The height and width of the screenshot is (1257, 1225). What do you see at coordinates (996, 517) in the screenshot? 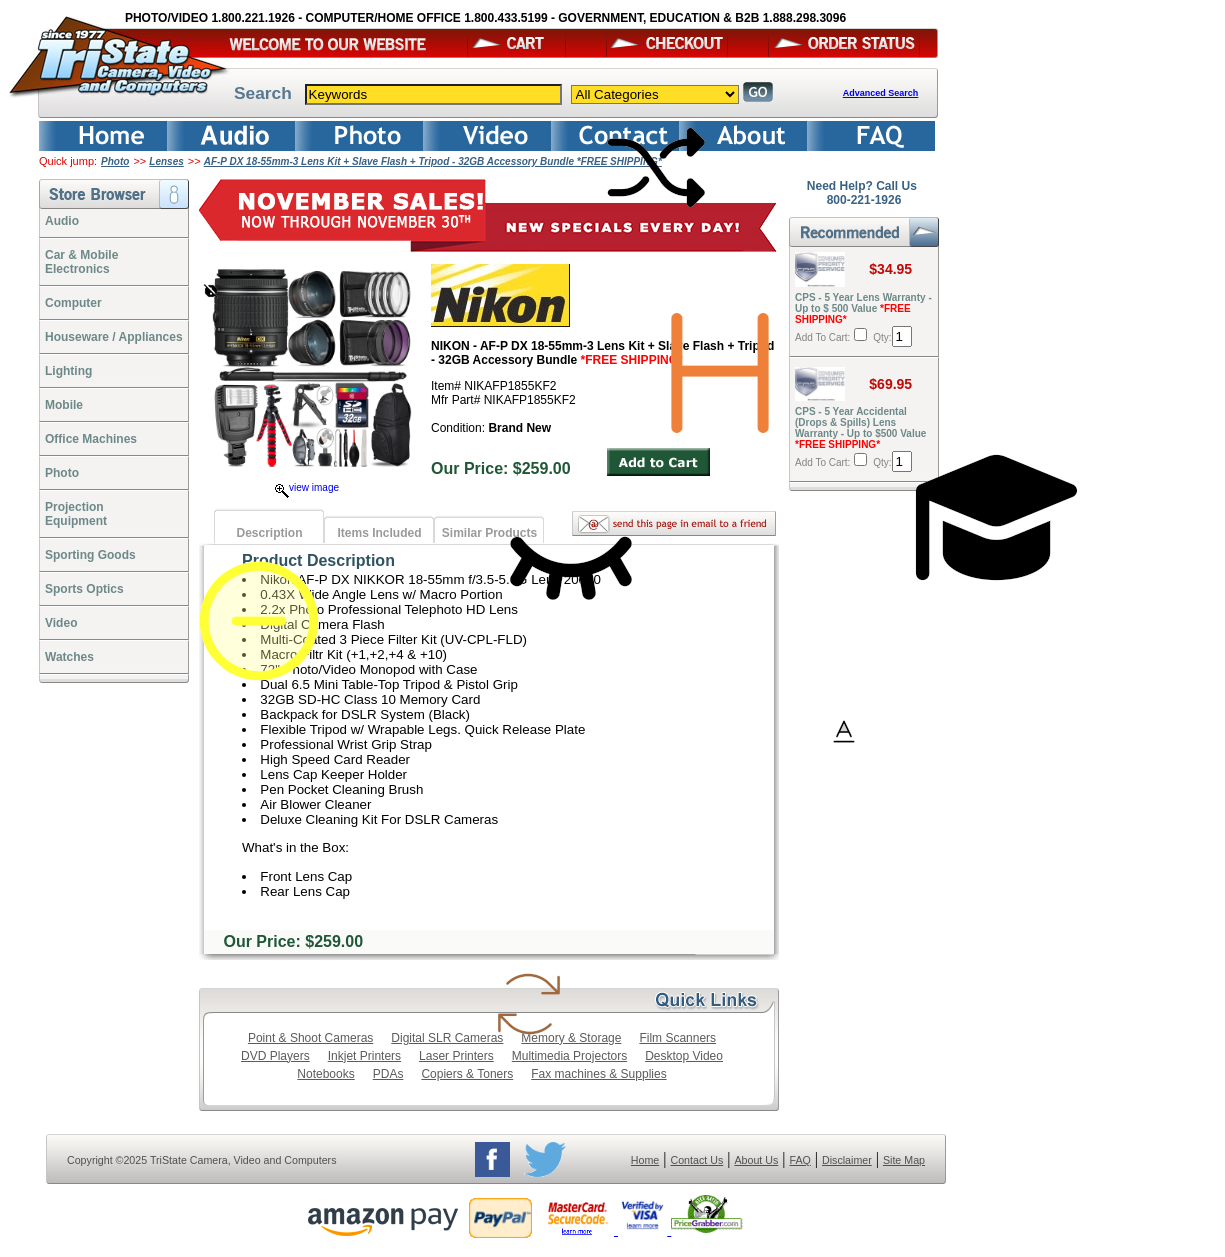
I see `access education or learning resources` at bounding box center [996, 517].